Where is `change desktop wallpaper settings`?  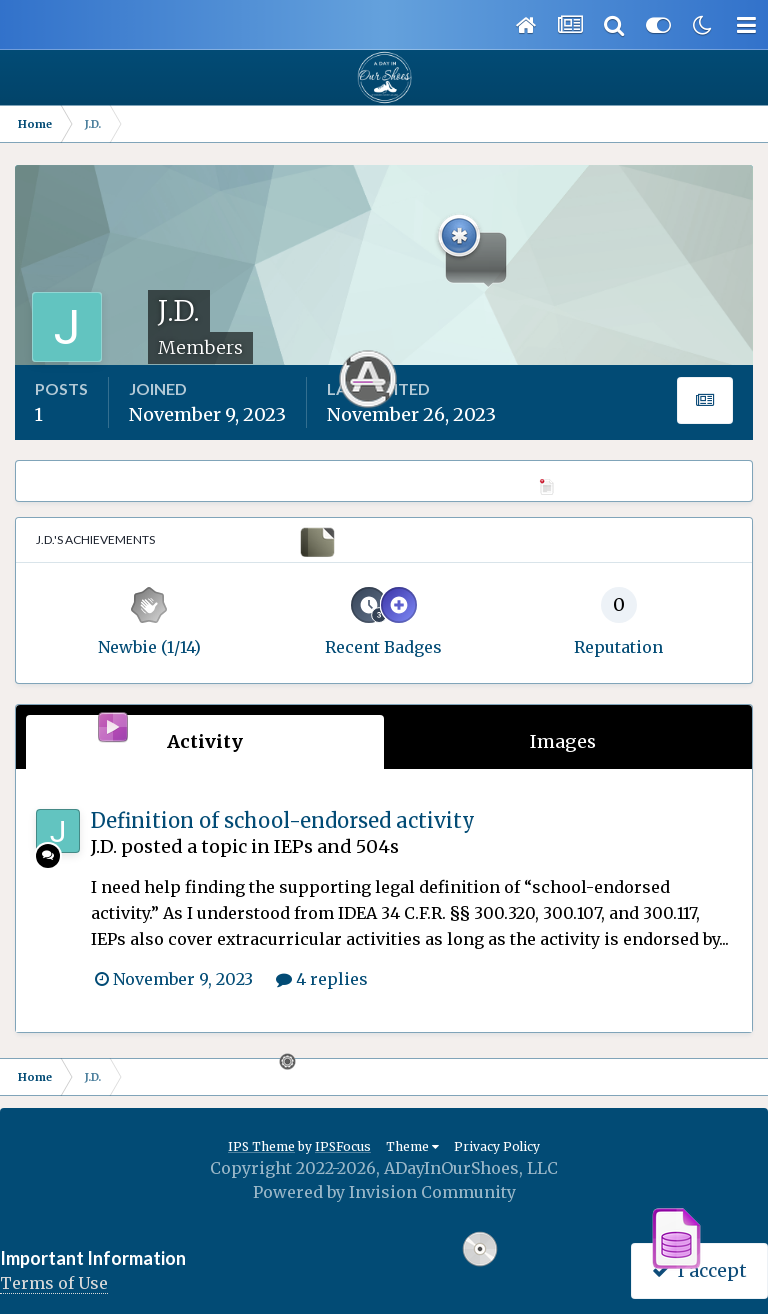
change desktop wallpaper settings is located at coordinates (317, 541).